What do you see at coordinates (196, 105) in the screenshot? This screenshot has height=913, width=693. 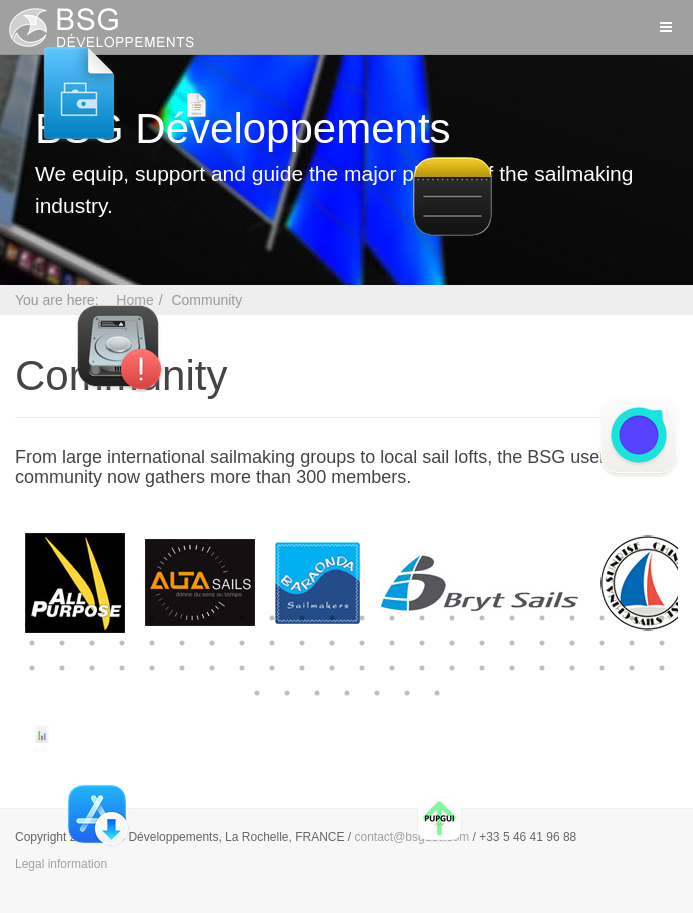 I see `a patch or diff file containing code changes` at bounding box center [196, 105].